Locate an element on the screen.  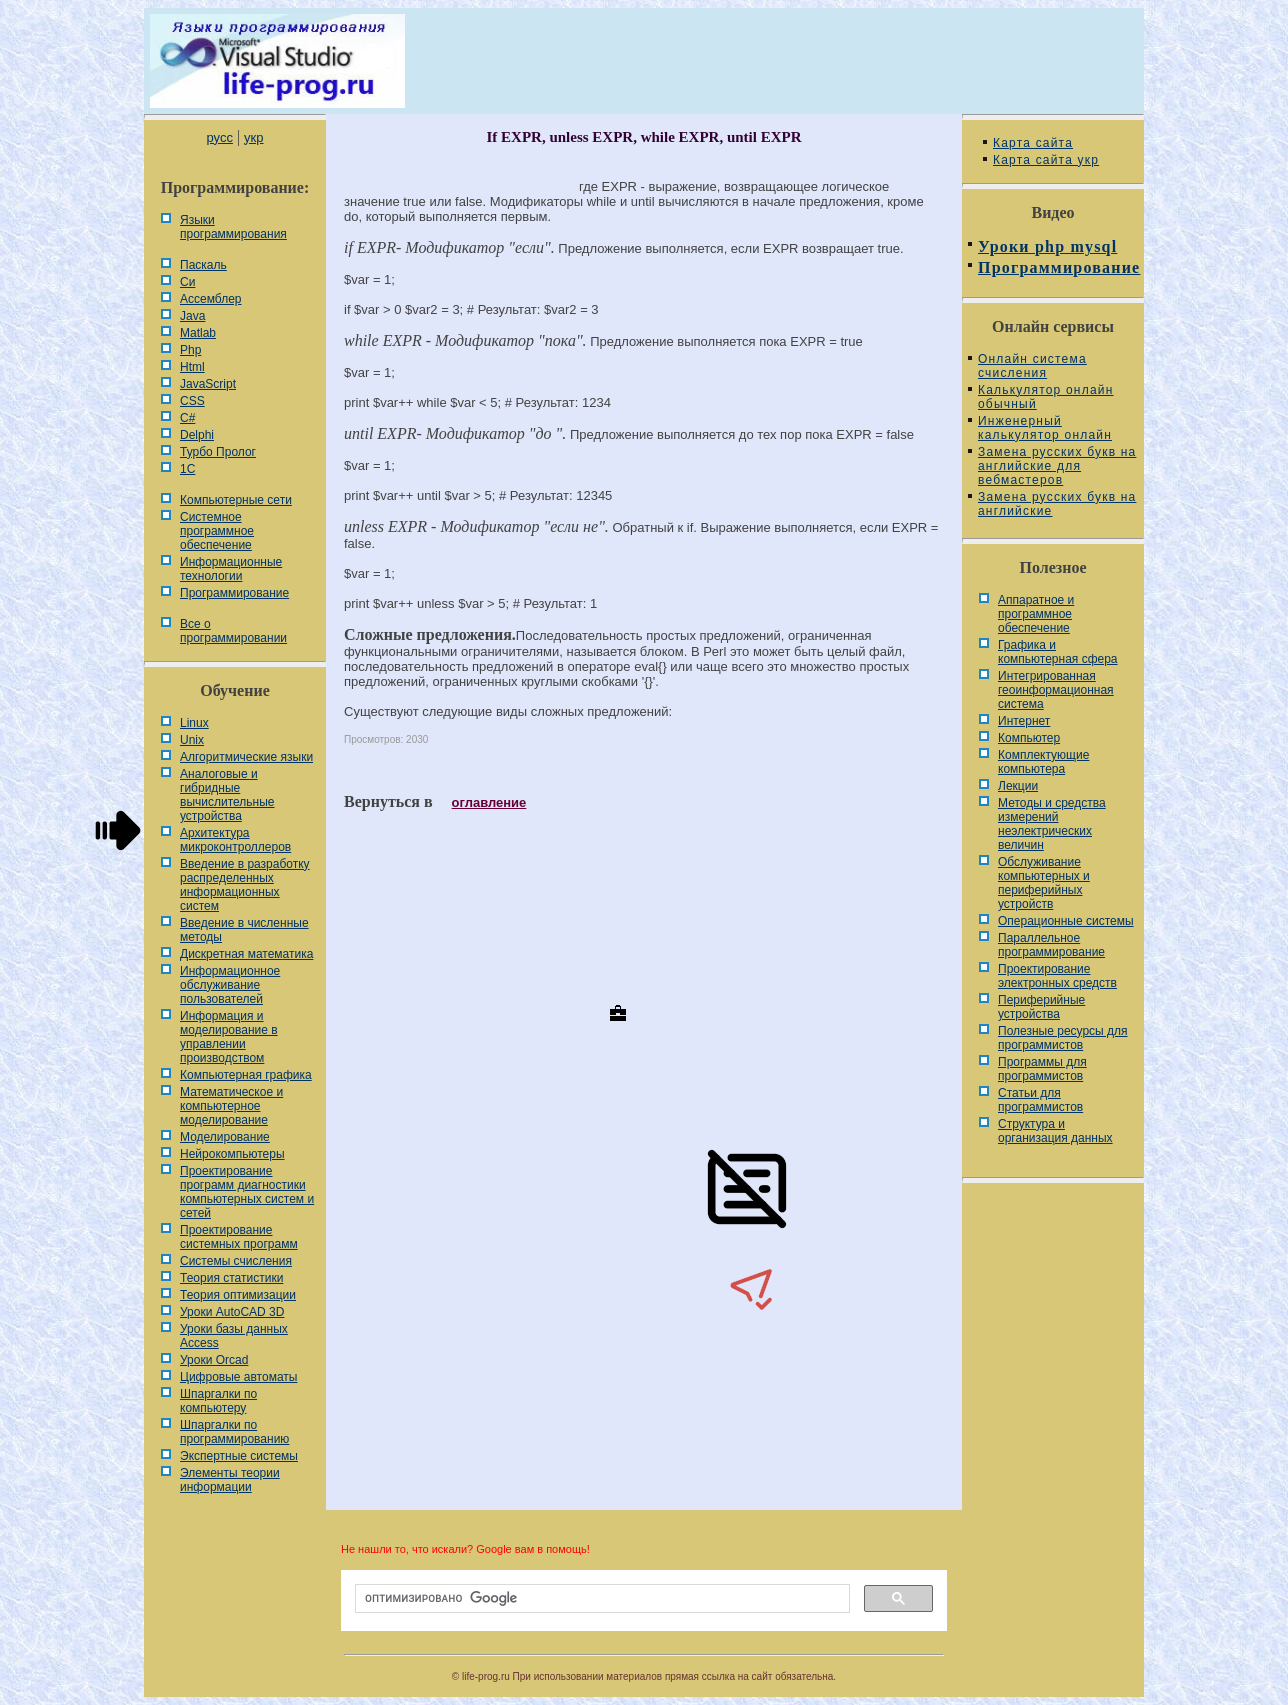
article or document unavailable is located at coordinates (747, 1189).